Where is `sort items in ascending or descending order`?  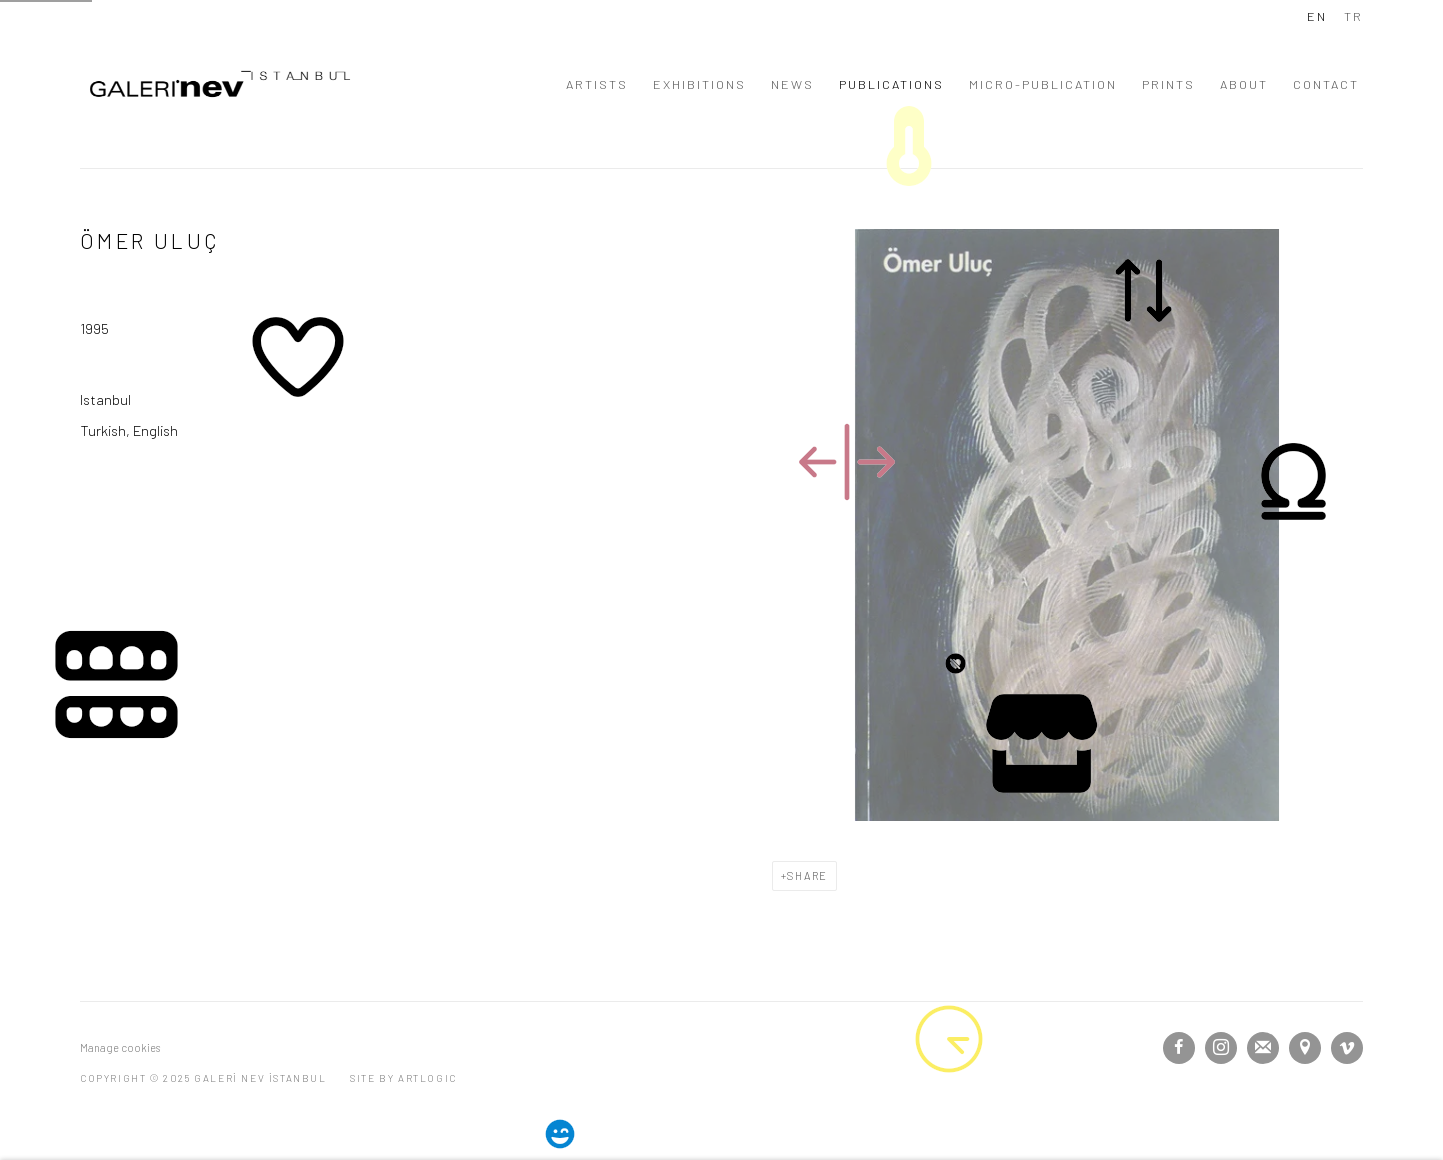
sort items in ascending or descending order is located at coordinates (1143, 290).